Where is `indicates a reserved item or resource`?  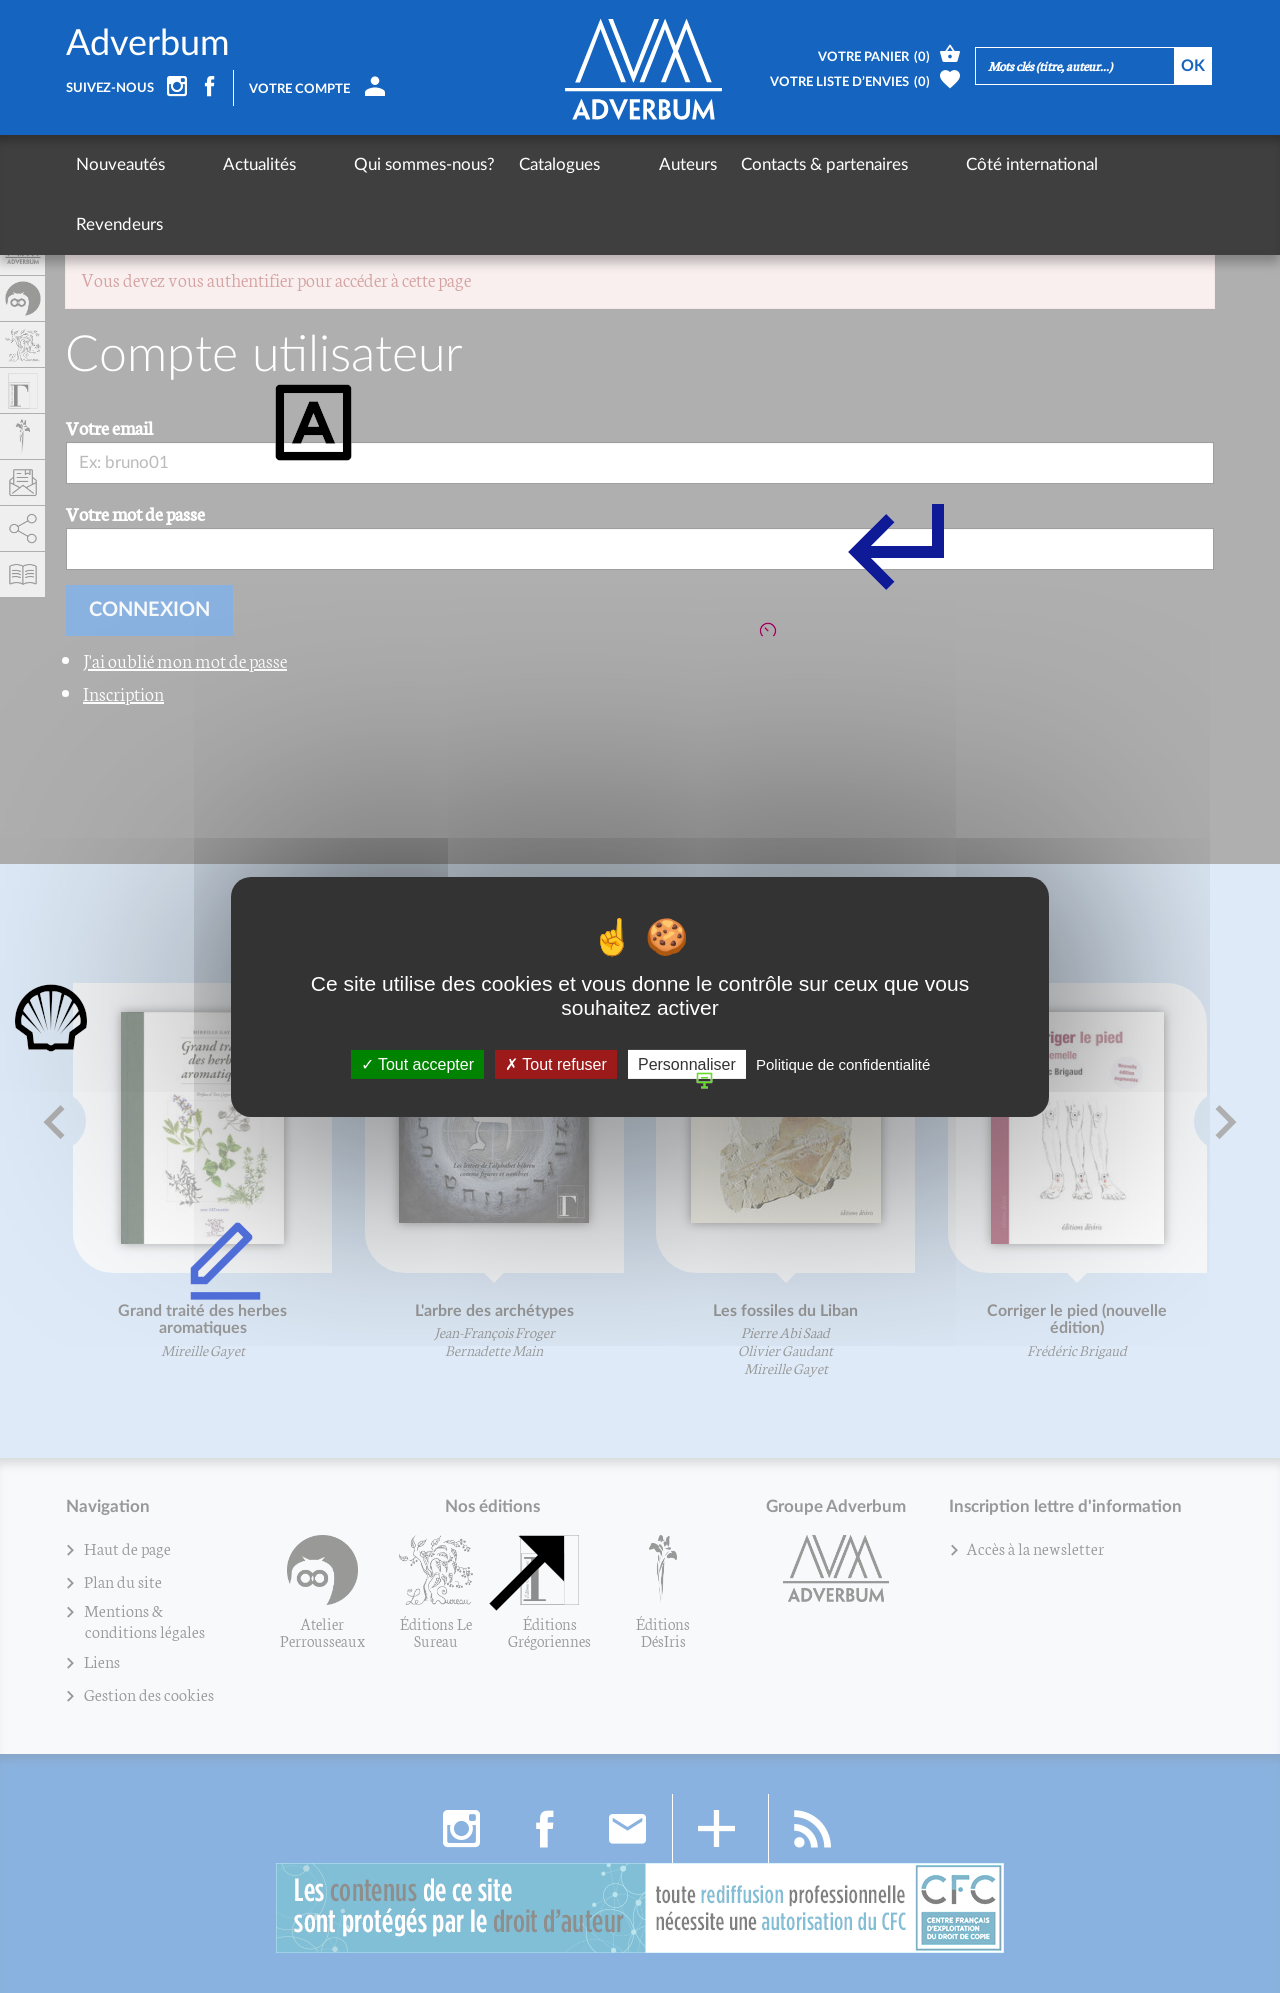
indicates a reserved item or resource is located at coordinates (704, 1080).